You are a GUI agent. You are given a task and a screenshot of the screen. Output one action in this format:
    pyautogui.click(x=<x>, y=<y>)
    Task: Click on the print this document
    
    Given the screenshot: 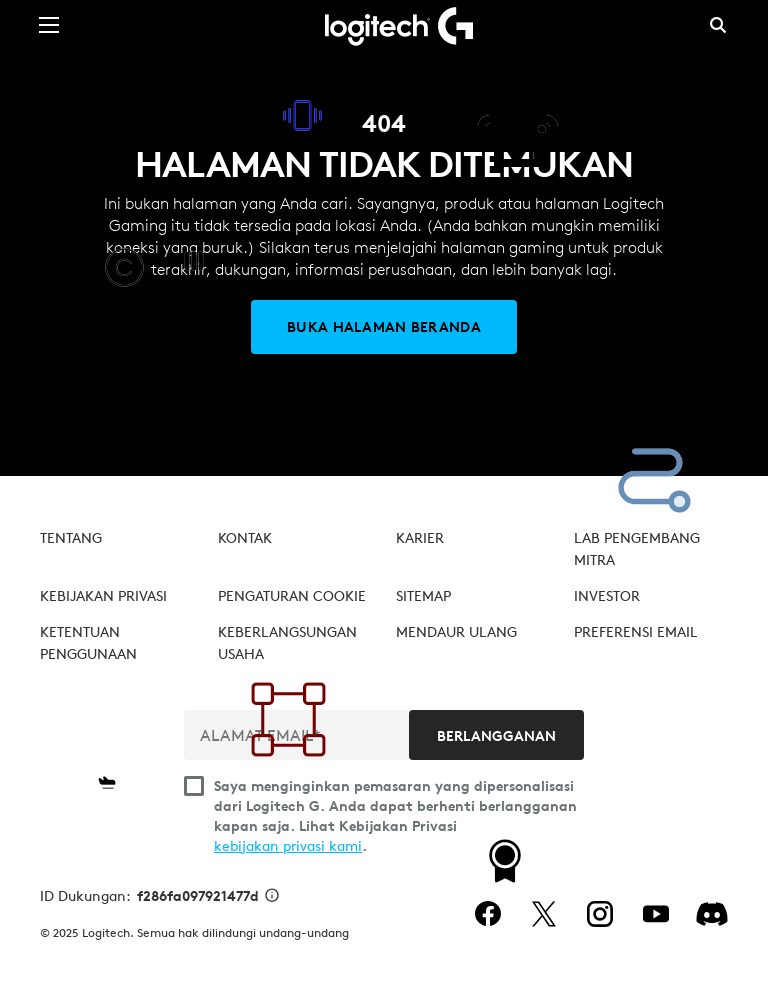 What is the action you would take?
    pyautogui.click(x=518, y=131)
    